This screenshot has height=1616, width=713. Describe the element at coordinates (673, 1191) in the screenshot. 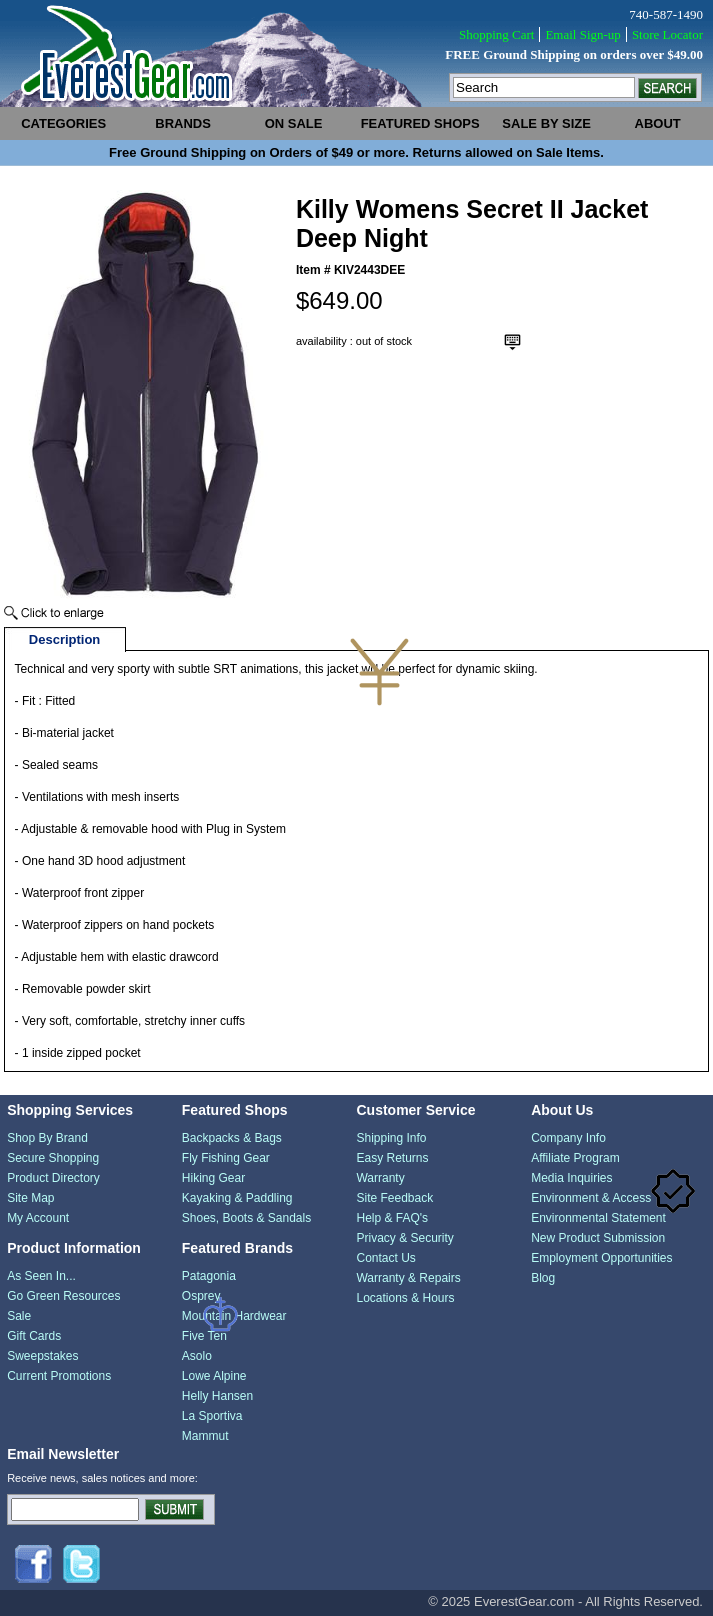

I see `indicates a verified or authenticated account` at that location.